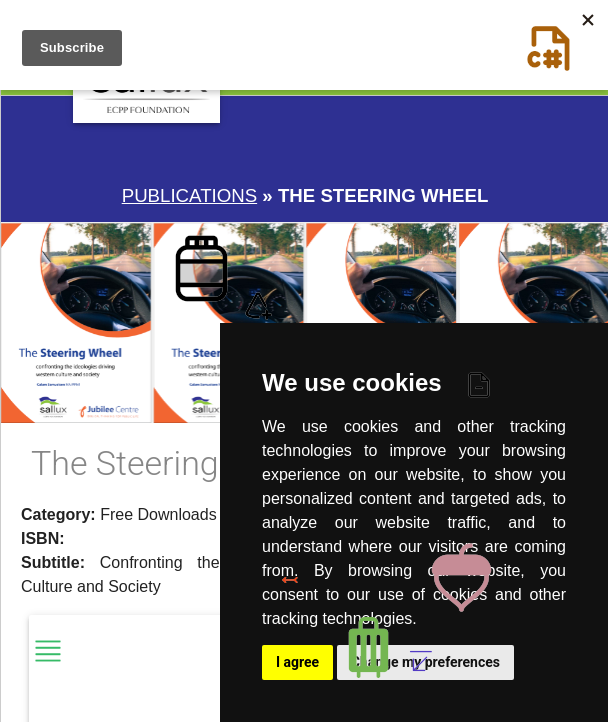 This screenshot has width=608, height=722. What do you see at coordinates (368, 648) in the screenshot?
I see `access travel or trip planning features` at bounding box center [368, 648].